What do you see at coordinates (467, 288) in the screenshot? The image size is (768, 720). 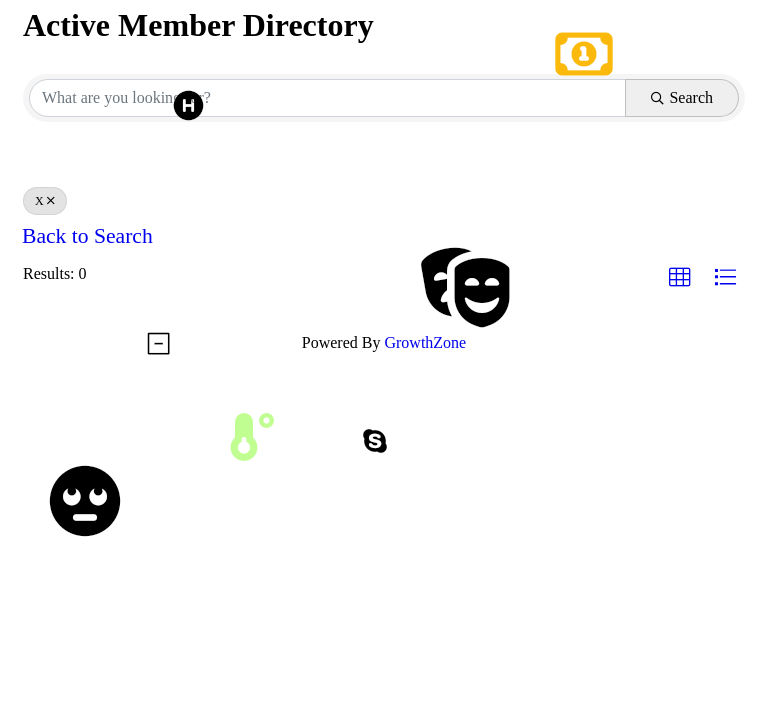 I see `access theater or entertainment category` at bounding box center [467, 288].